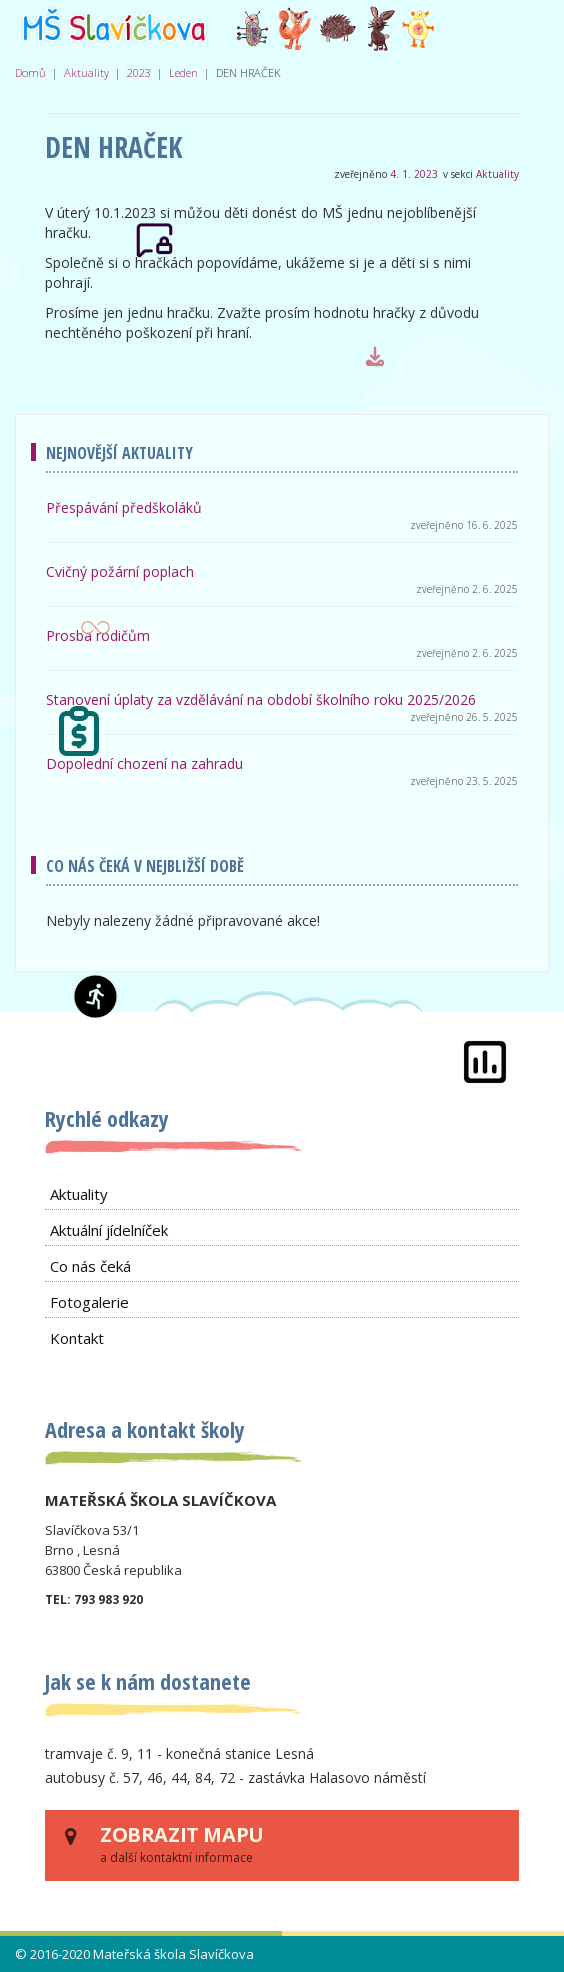 This screenshot has width=564, height=1972. Describe the element at coordinates (95, 996) in the screenshot. I see `start running or jogging activity` at that location.